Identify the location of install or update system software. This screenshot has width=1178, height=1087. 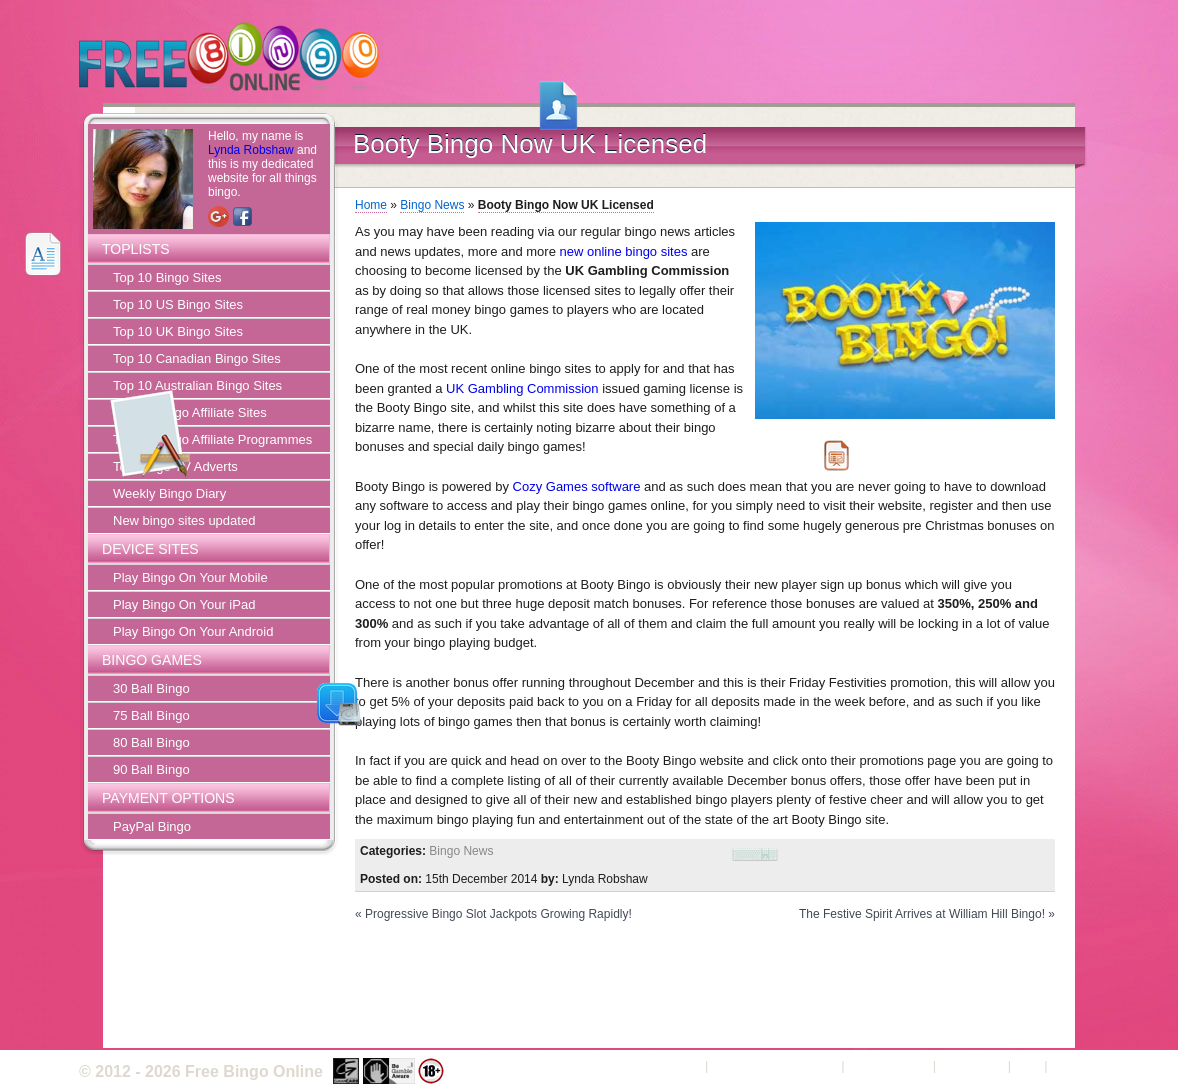
(337, 703).